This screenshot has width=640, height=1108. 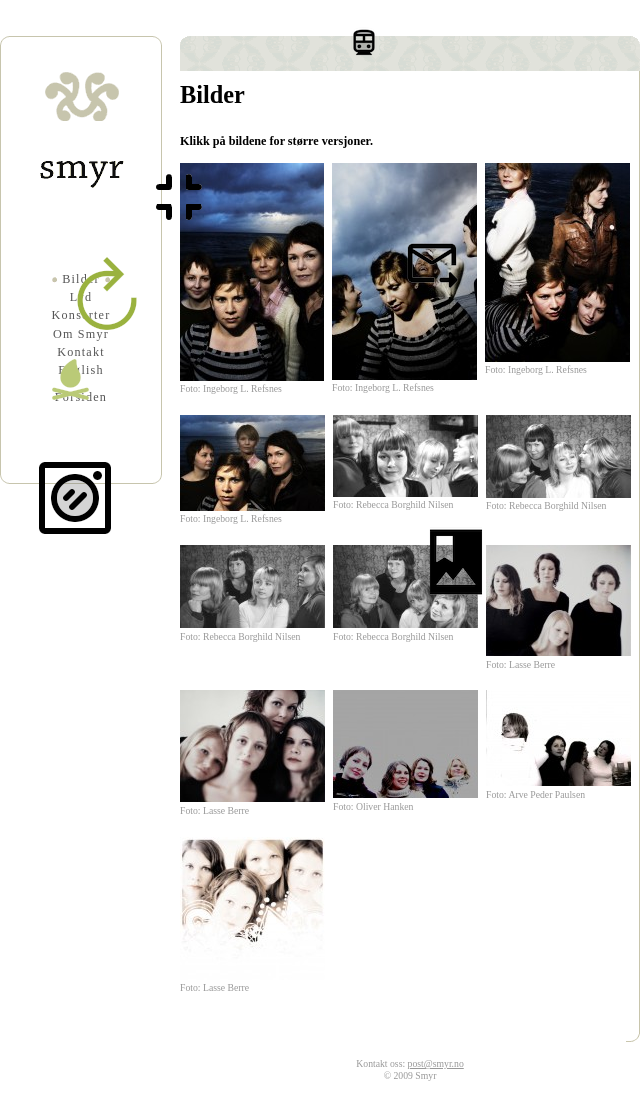 I want to click on forward an email to another recipient, so click(x=432, y=263).